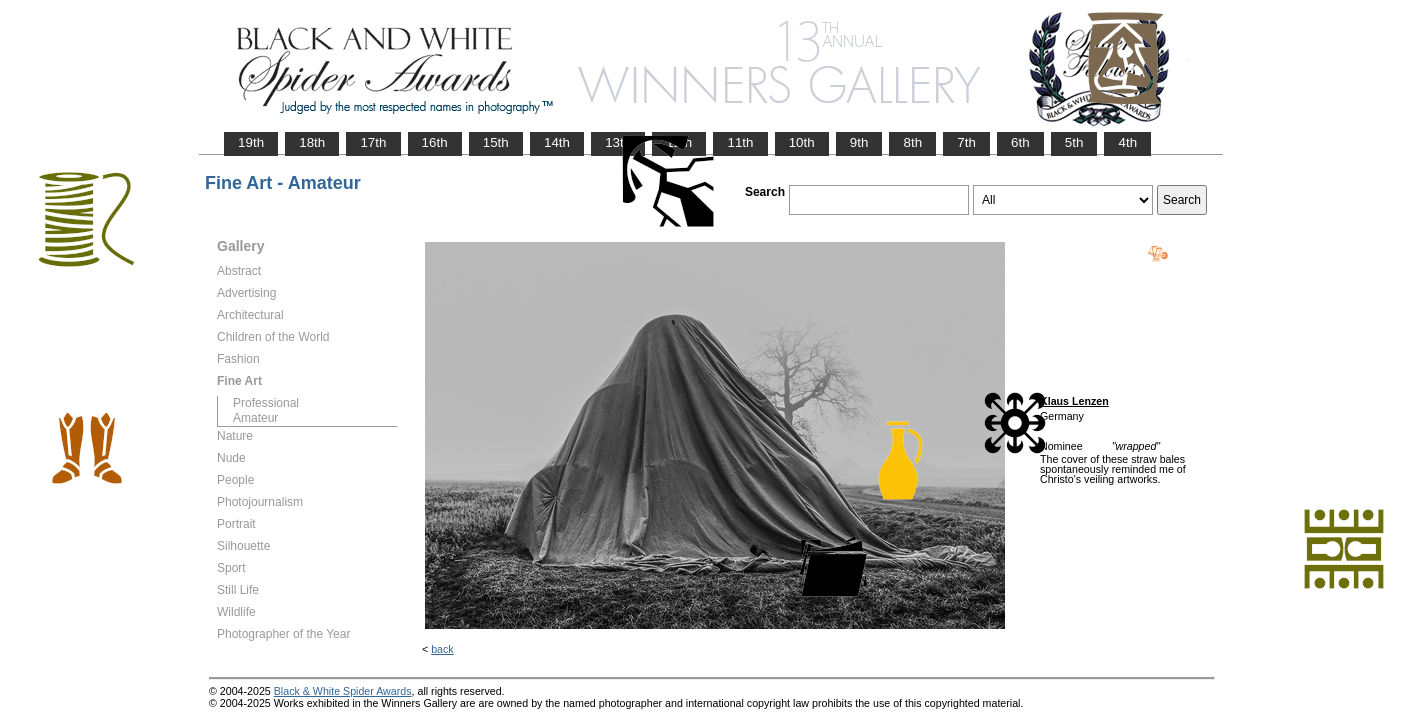 The image size is (1422, 720). Describe the element at coordinates (87, 448) in the screenshot. I see `equip leg armor to your character` at that location.